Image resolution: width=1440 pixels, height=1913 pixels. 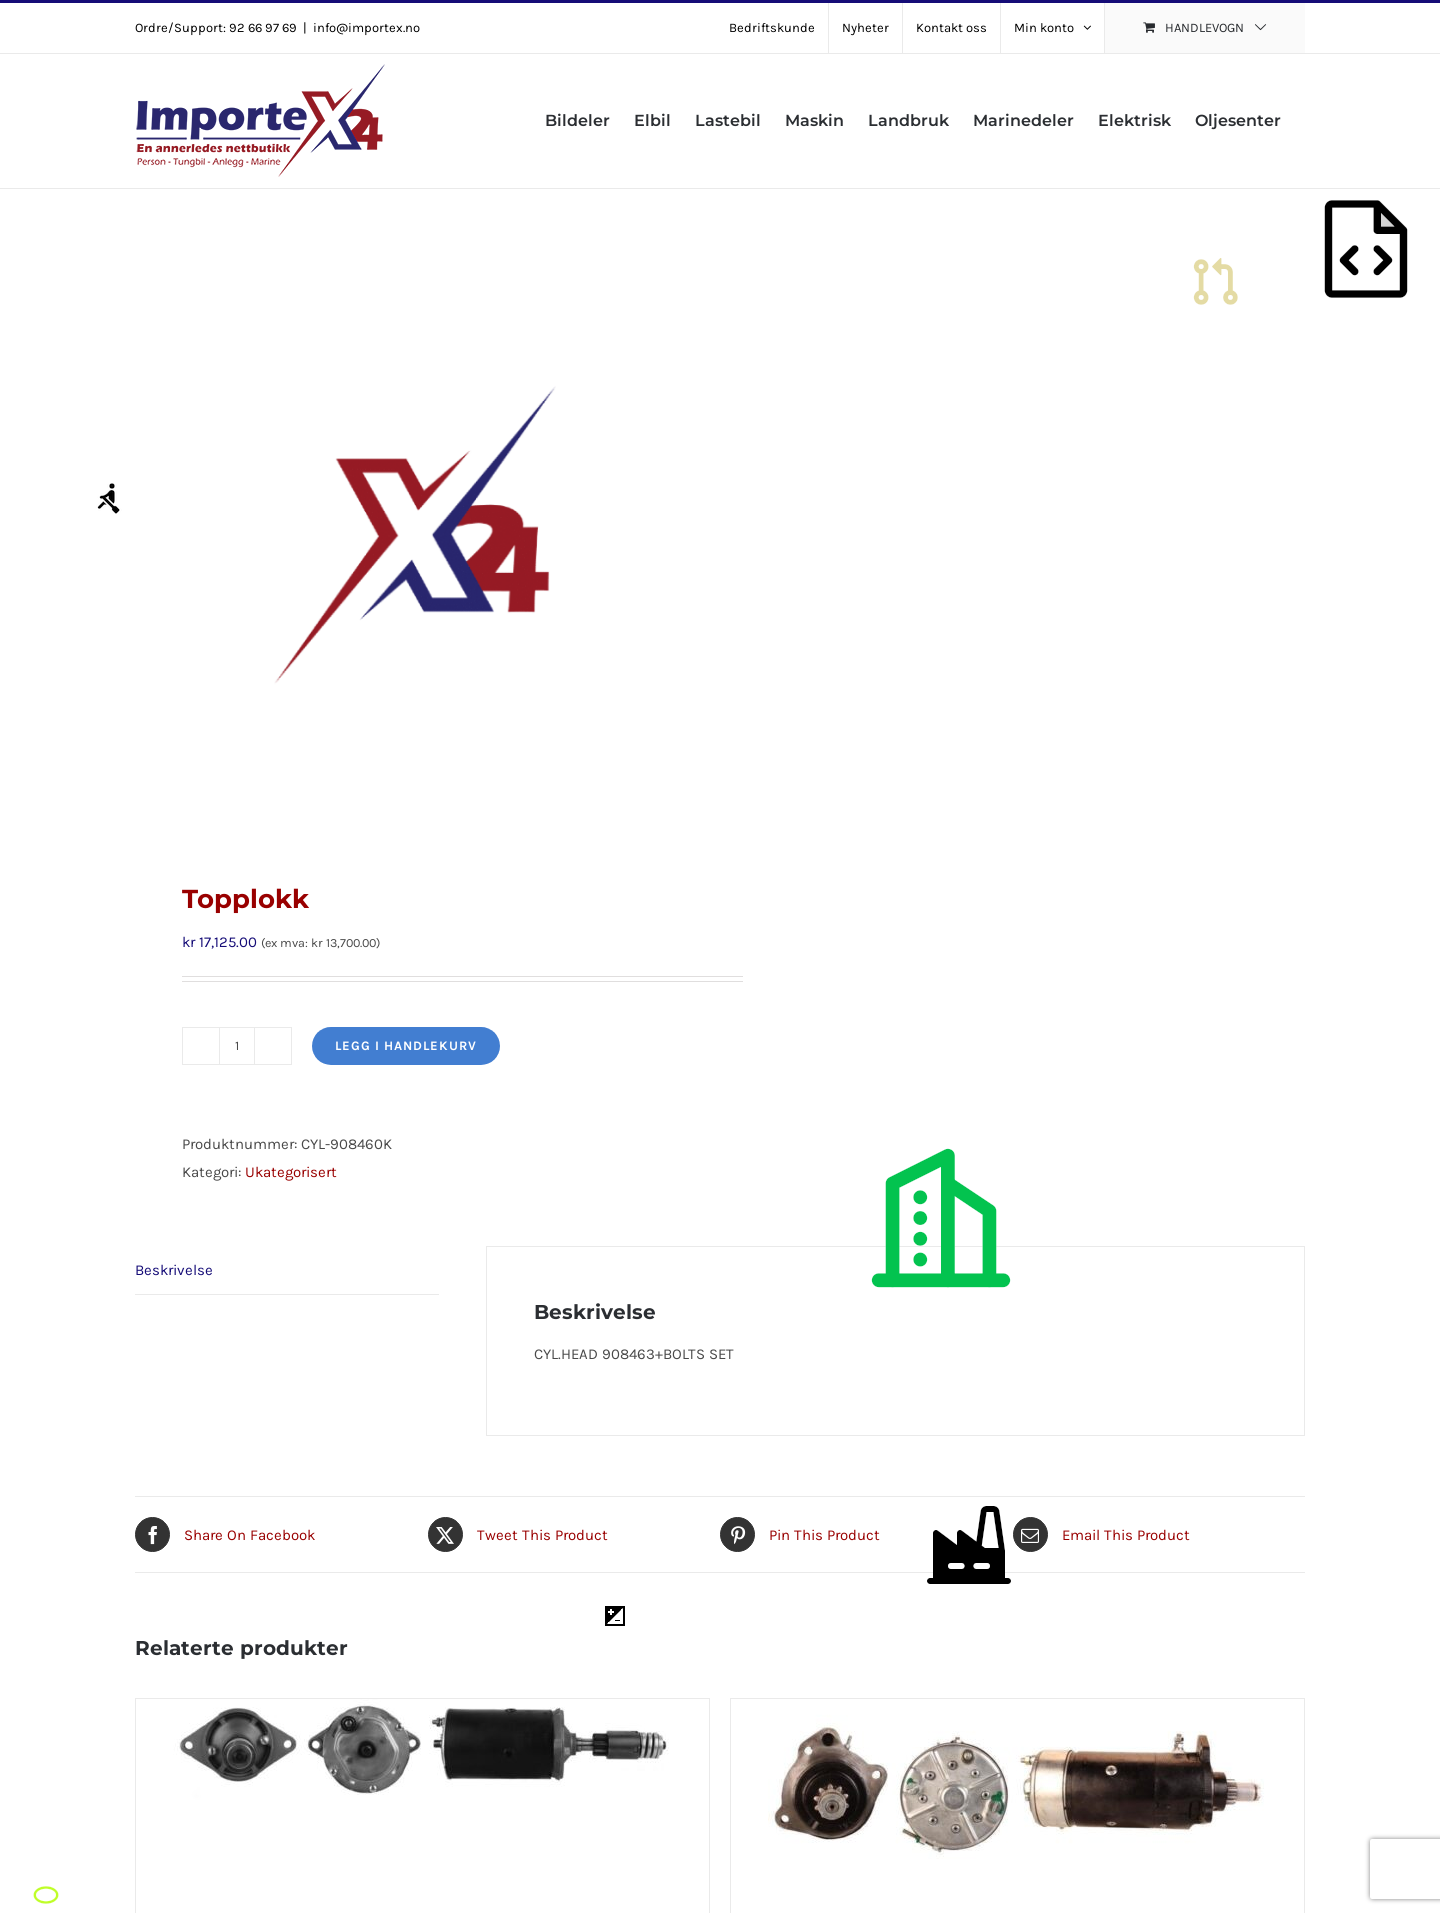 I want to click on create or view a git pull request, so click(x=1215, y=282).